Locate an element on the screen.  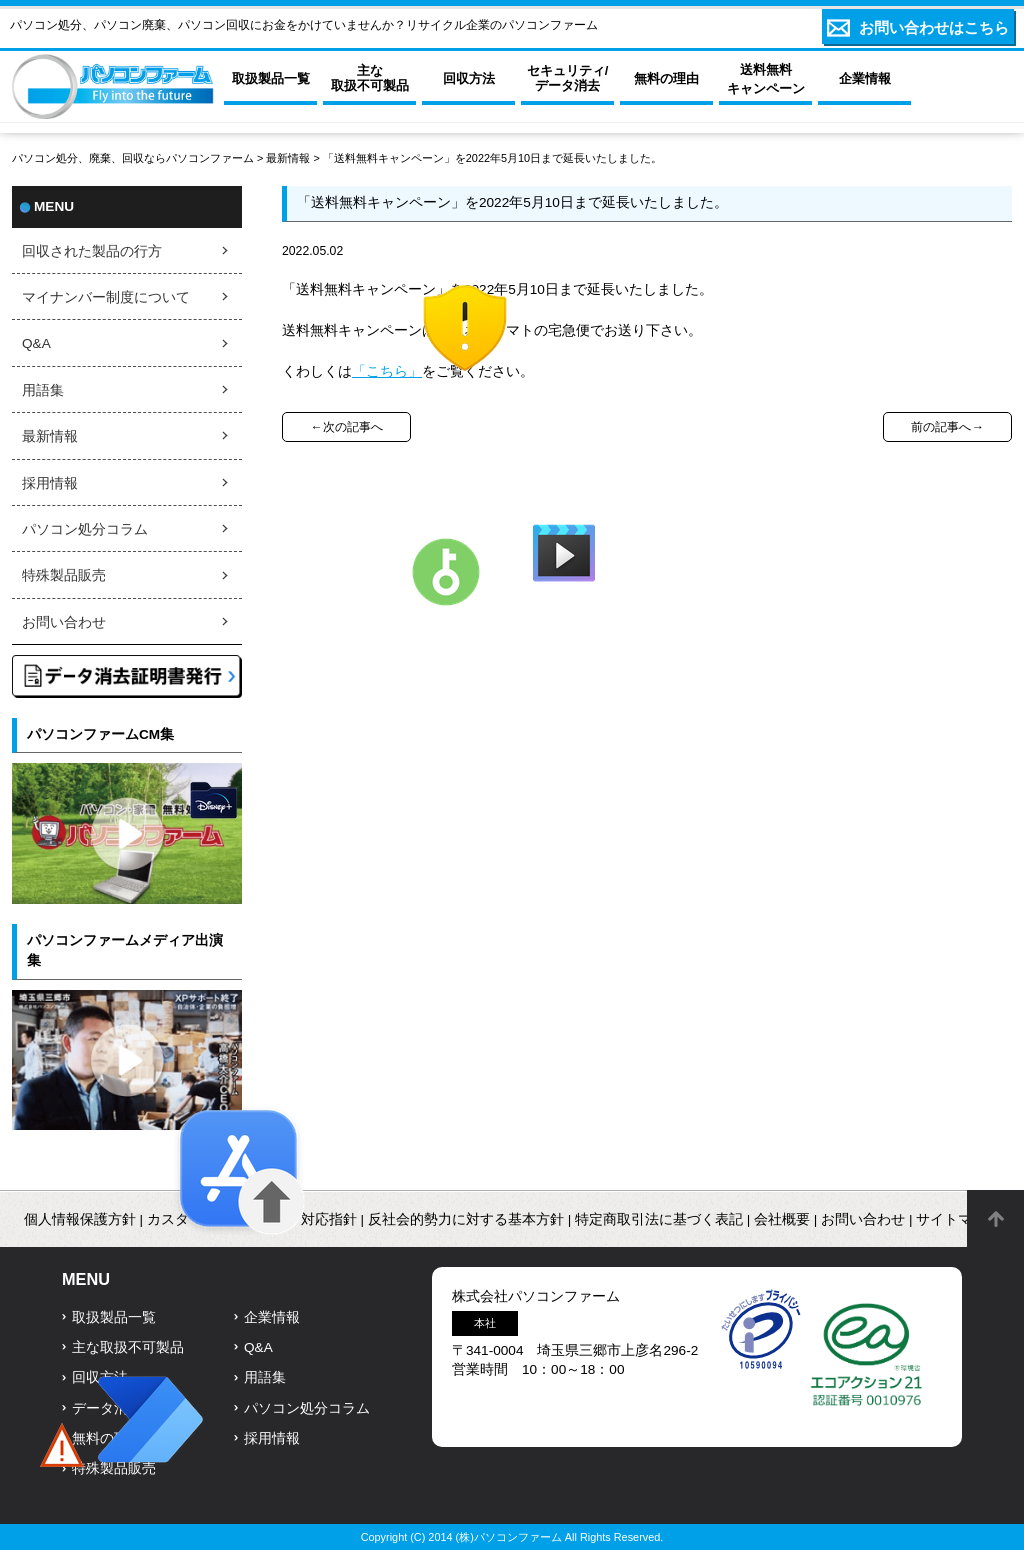
open tv2 streaming app is located at coordinates (564, 553).